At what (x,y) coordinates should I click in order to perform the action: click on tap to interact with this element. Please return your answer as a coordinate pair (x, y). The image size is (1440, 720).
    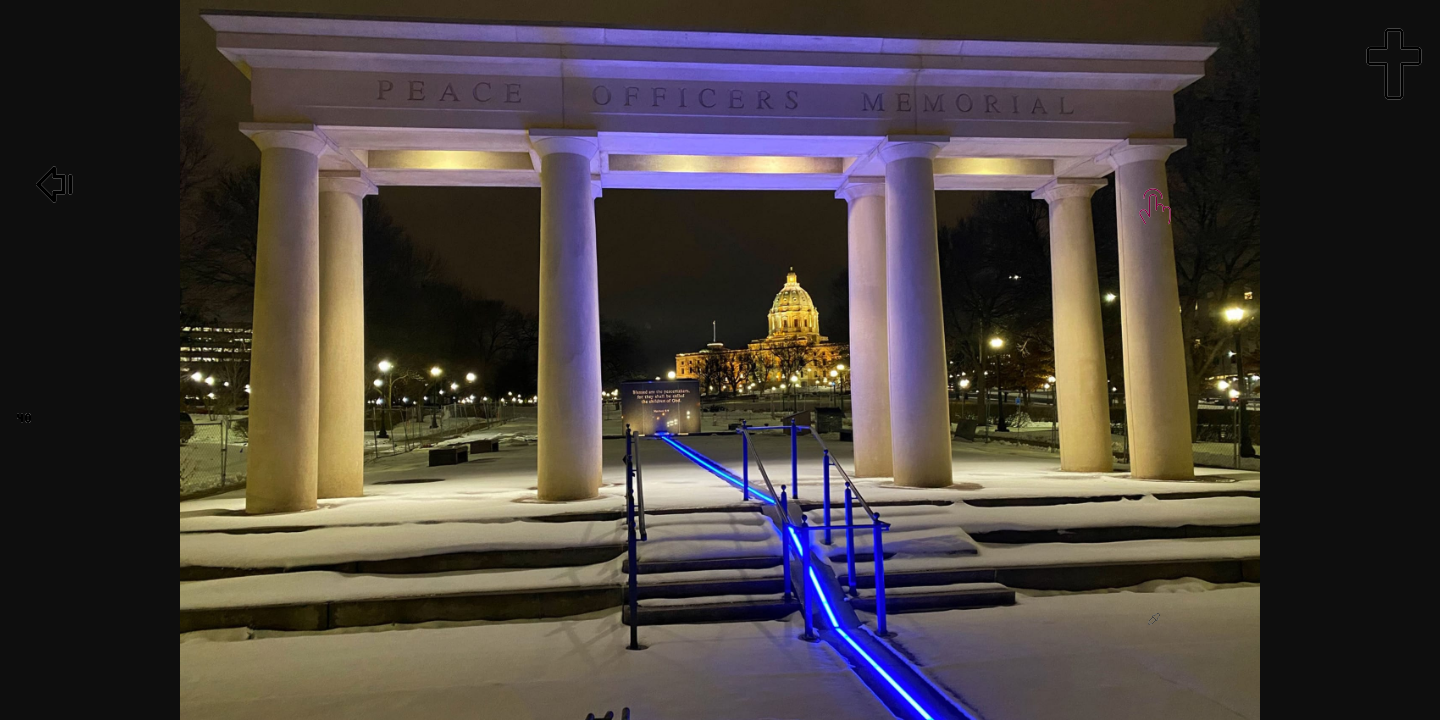
    Looking at the image, I should click on (1155, 207).